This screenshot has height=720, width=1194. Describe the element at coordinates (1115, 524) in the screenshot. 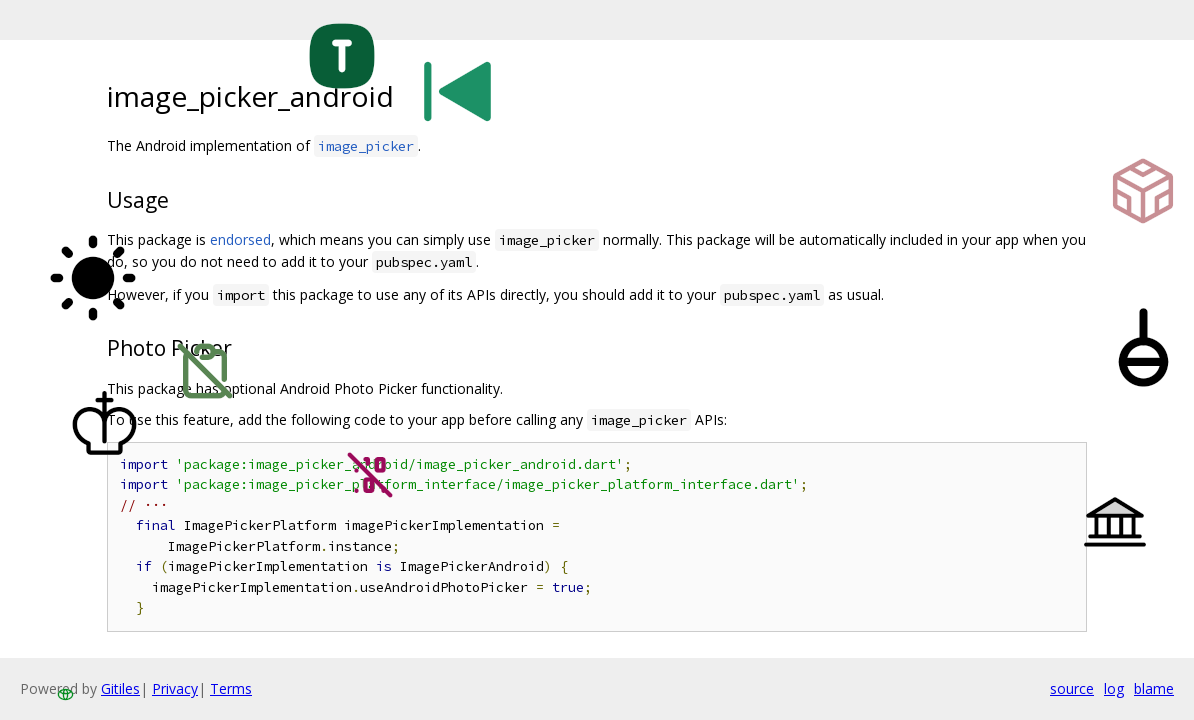

I see `access banking or financial services` at that location.